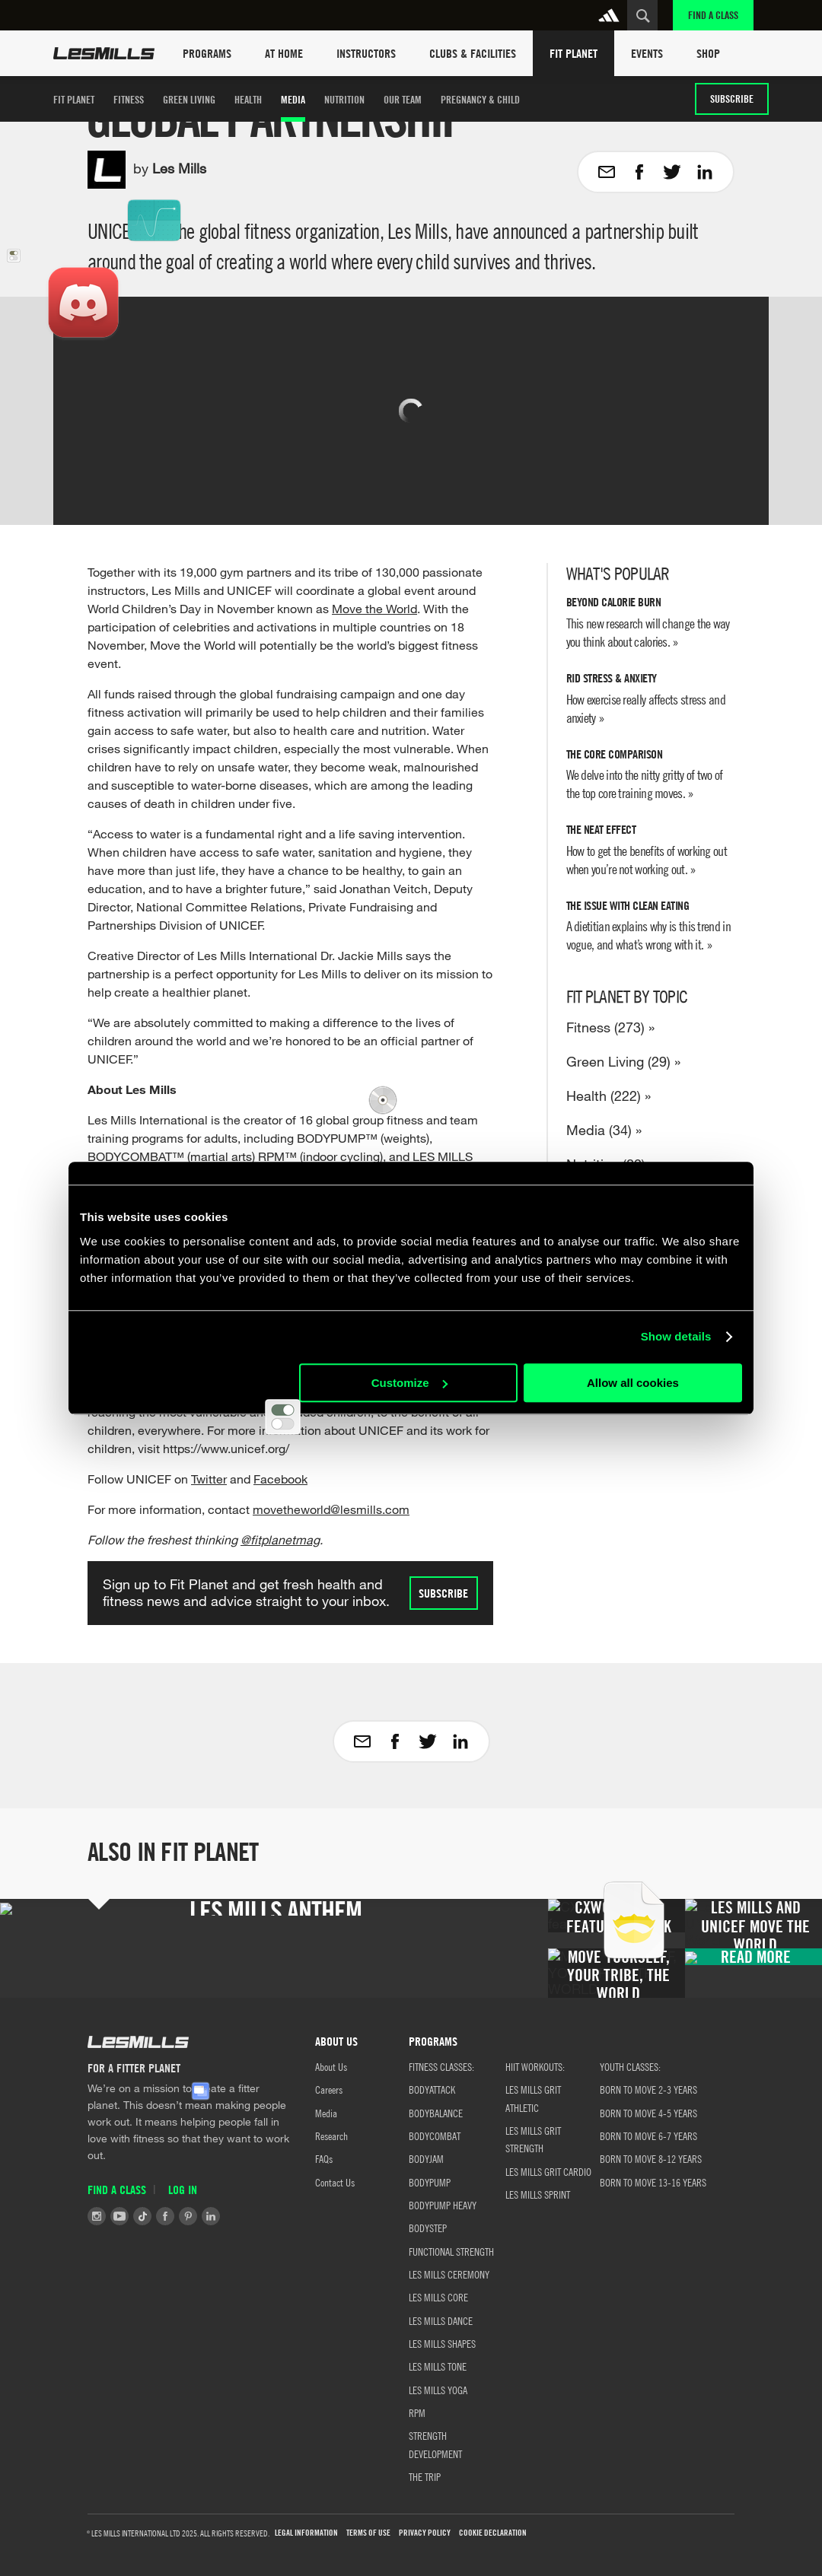 The image size is (822, 2576). What do you see at coordinates (282, 1417) in the screenshot?
I see `open unity tweak tool settings` at bounding box center [282, 1417].